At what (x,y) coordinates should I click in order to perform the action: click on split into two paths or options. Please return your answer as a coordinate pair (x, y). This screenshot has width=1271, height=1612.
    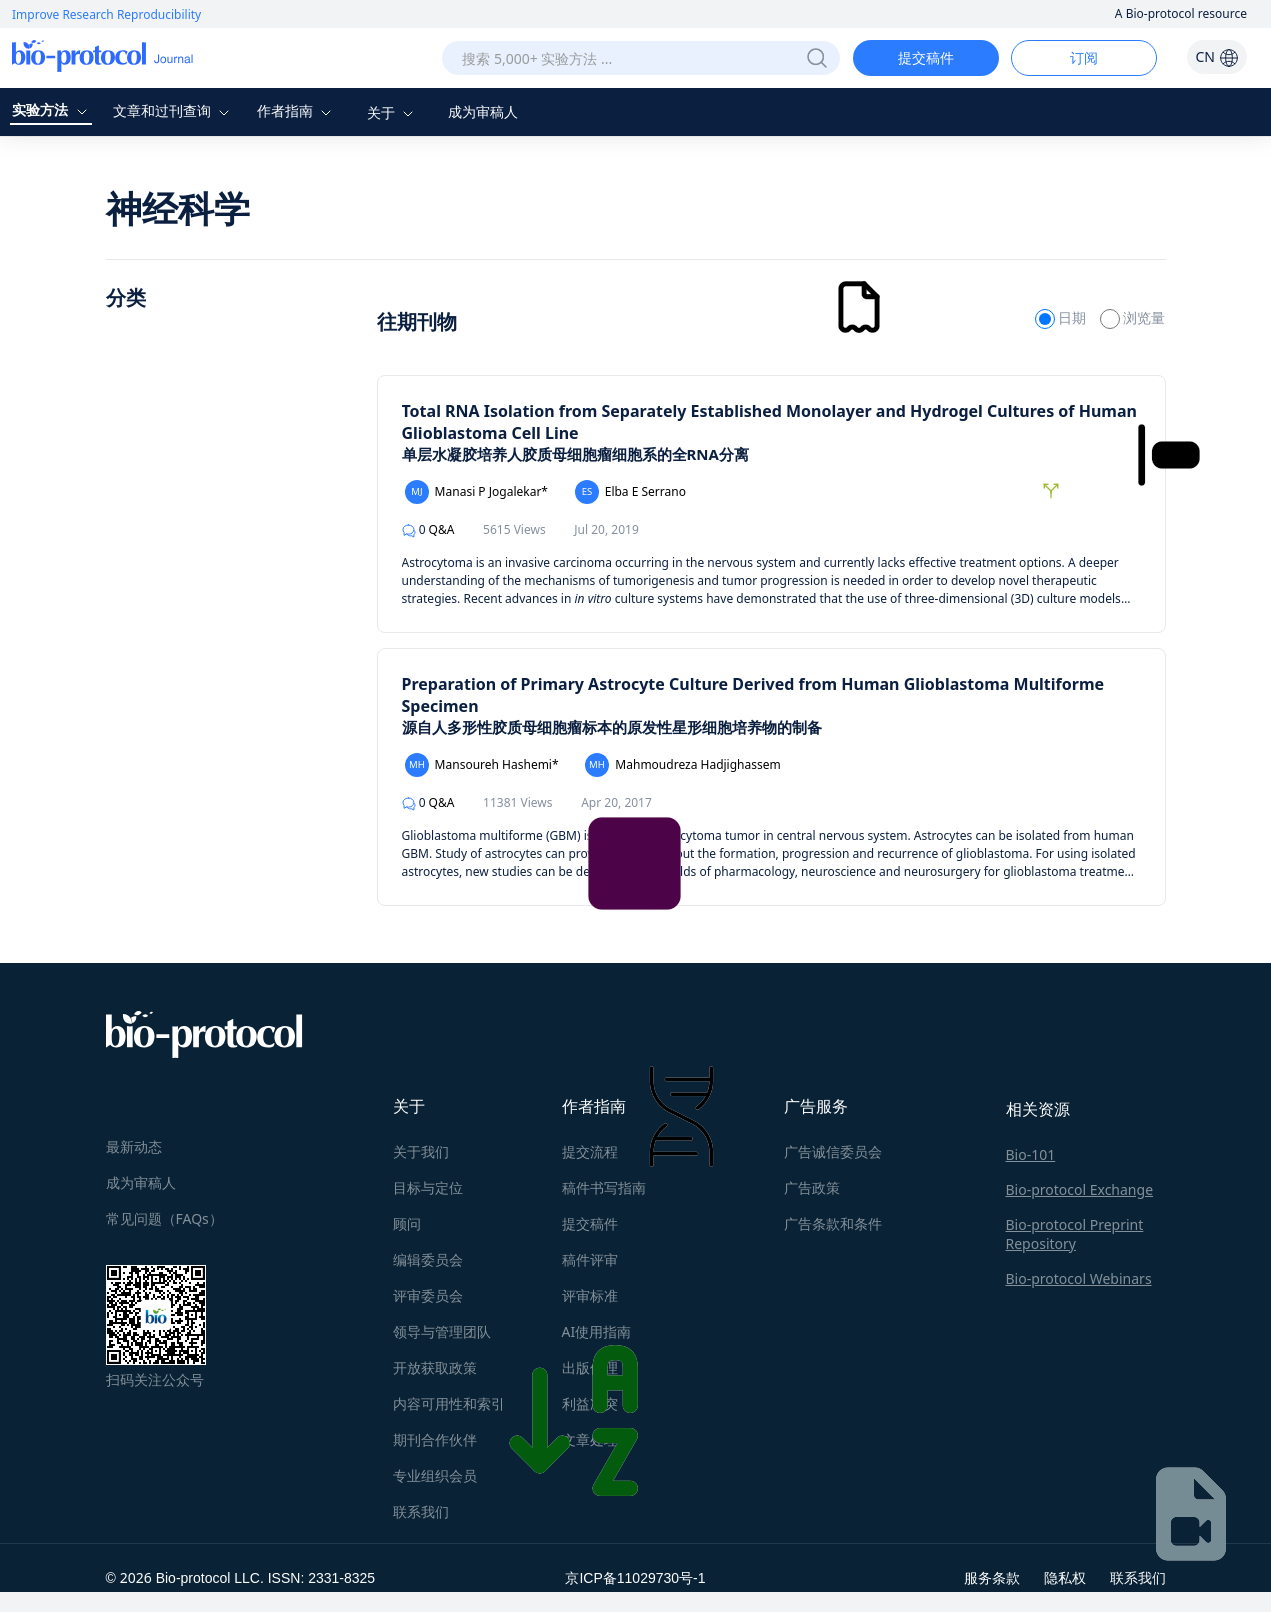
    Looking at the image, I should click on (1051, 491).